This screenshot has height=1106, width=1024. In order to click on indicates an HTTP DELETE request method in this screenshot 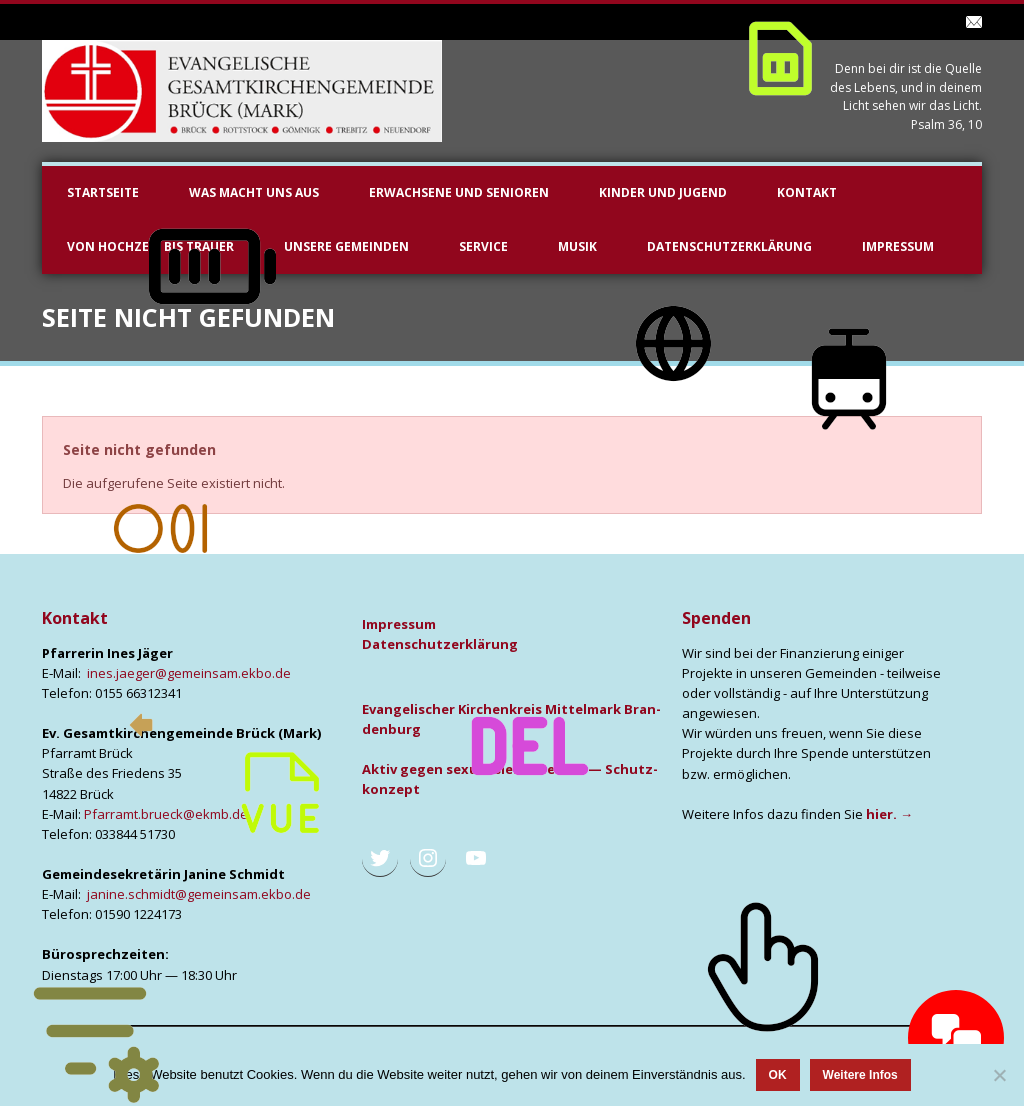, I will do `click(530, 746)`.